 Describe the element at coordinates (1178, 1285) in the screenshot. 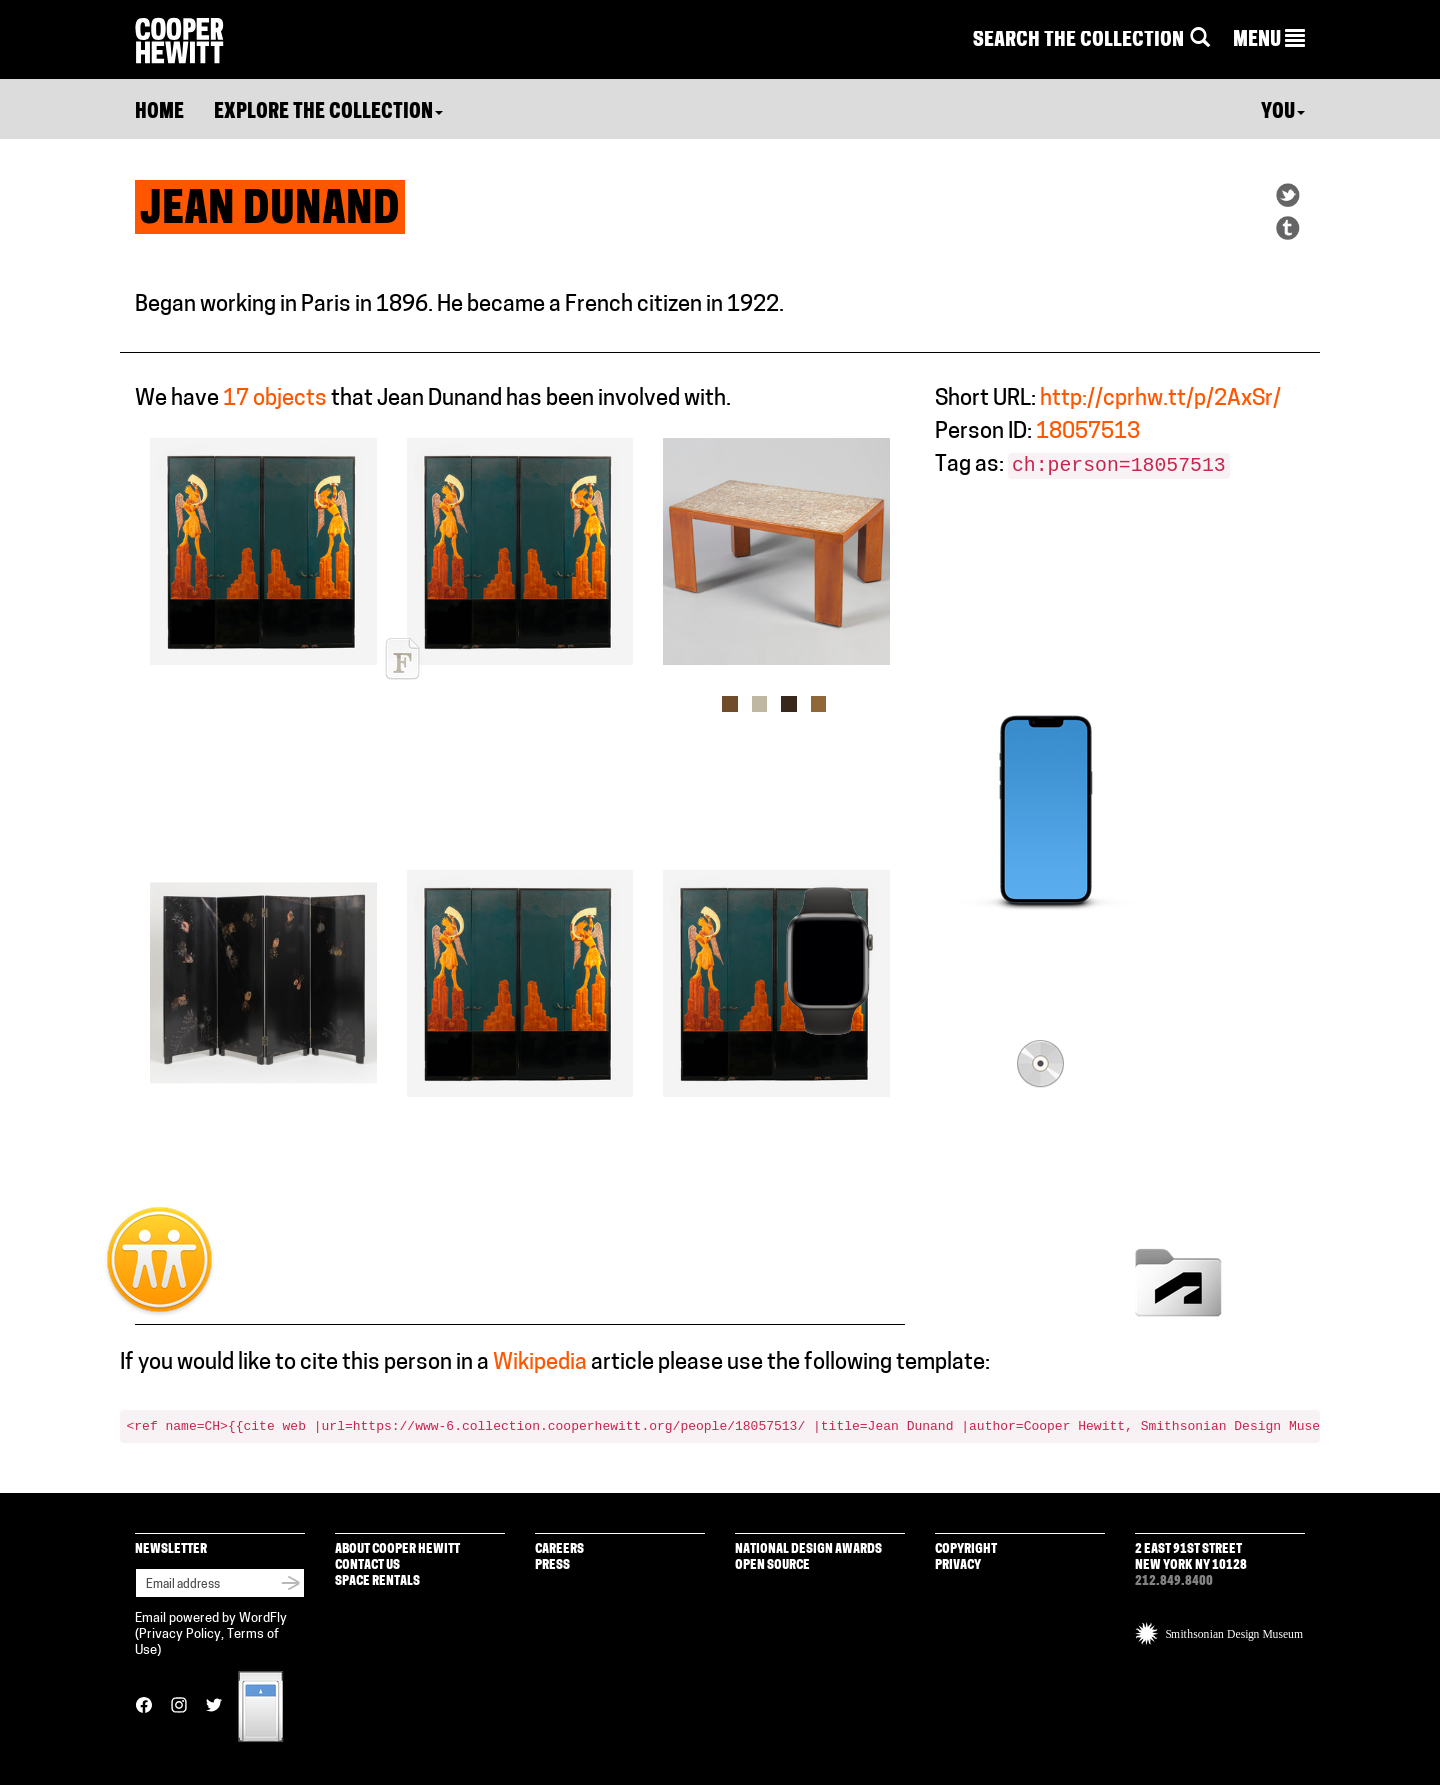

I see `open autodesk project files folder` at that location.